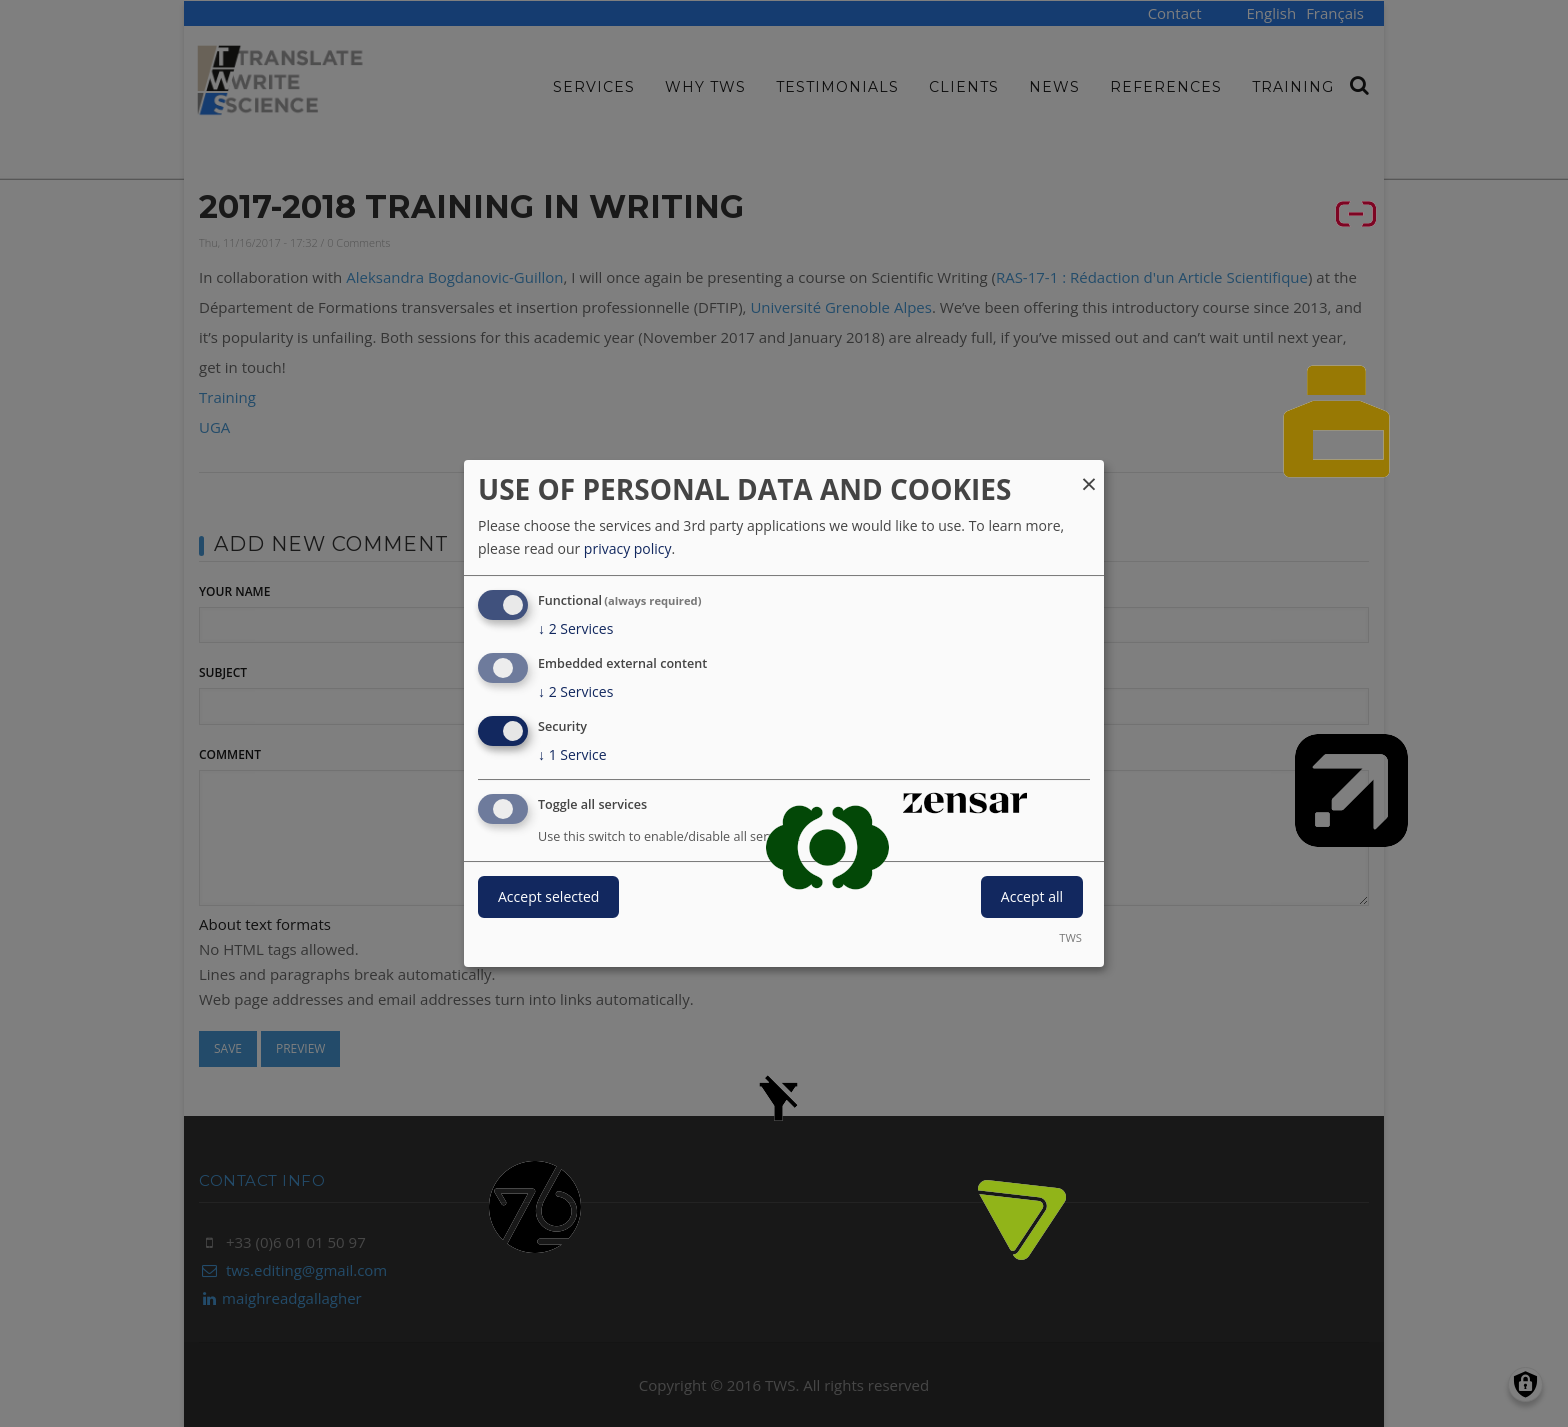 This screenshot has width=1568, height=1427. What do you see at coordinates (1356, 214) in the screenshot?
I see `alibaba cloud services logo` at bounding box center [1356, 214].